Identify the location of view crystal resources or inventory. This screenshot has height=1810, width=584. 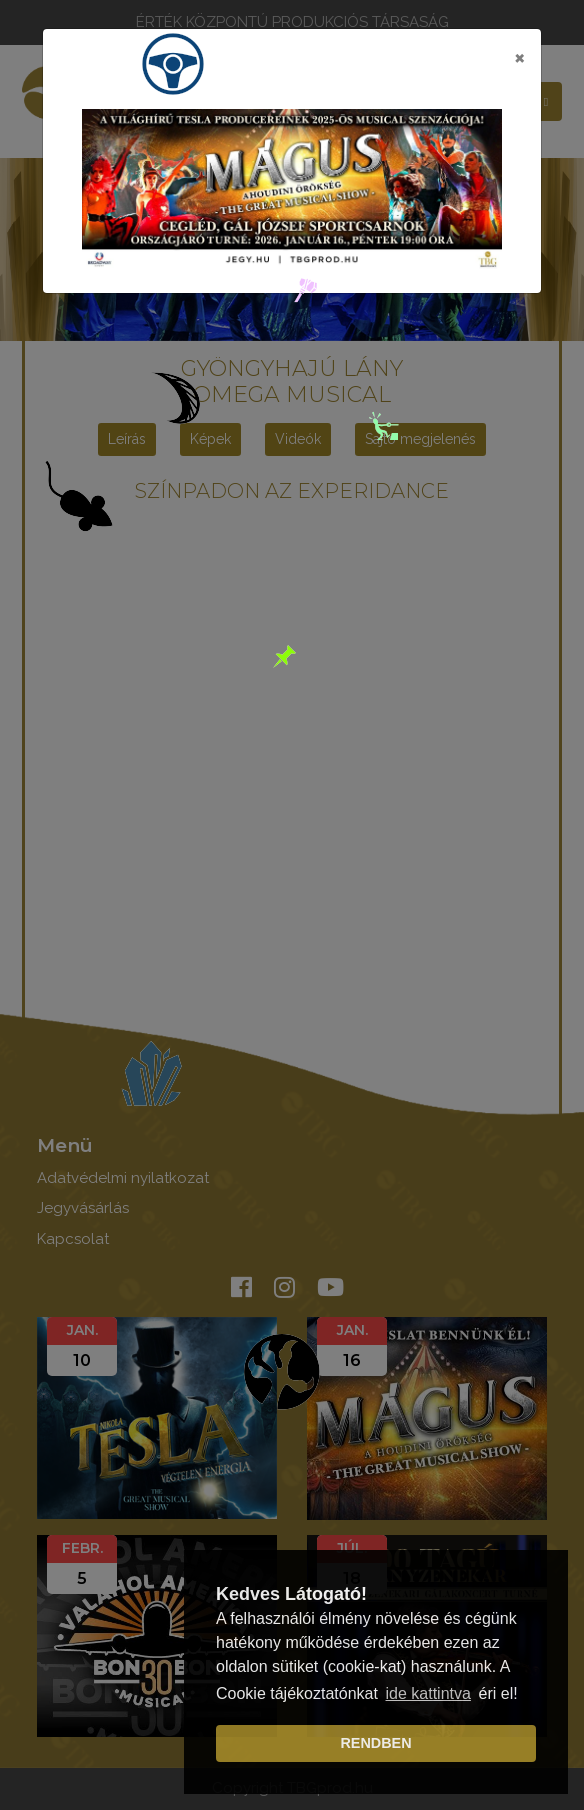
(151, 1073).